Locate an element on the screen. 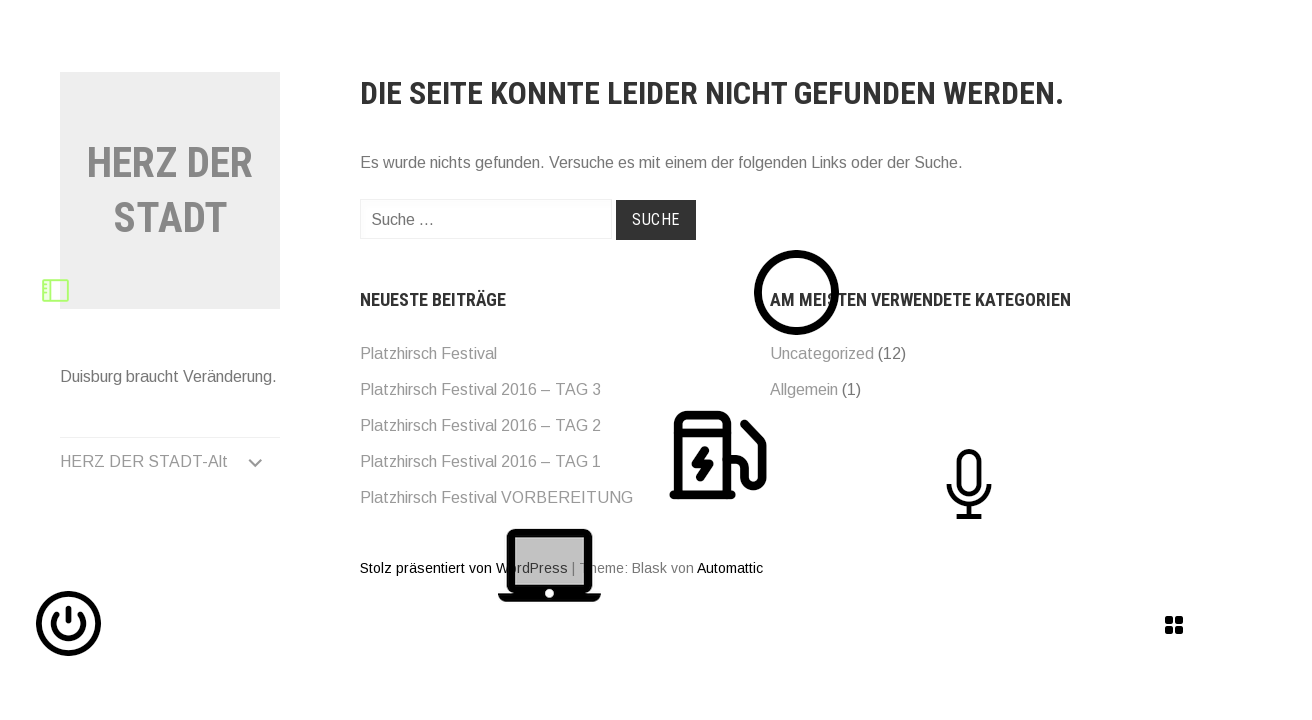  toggle the sidebar panel is located at coordinates (55, 290).